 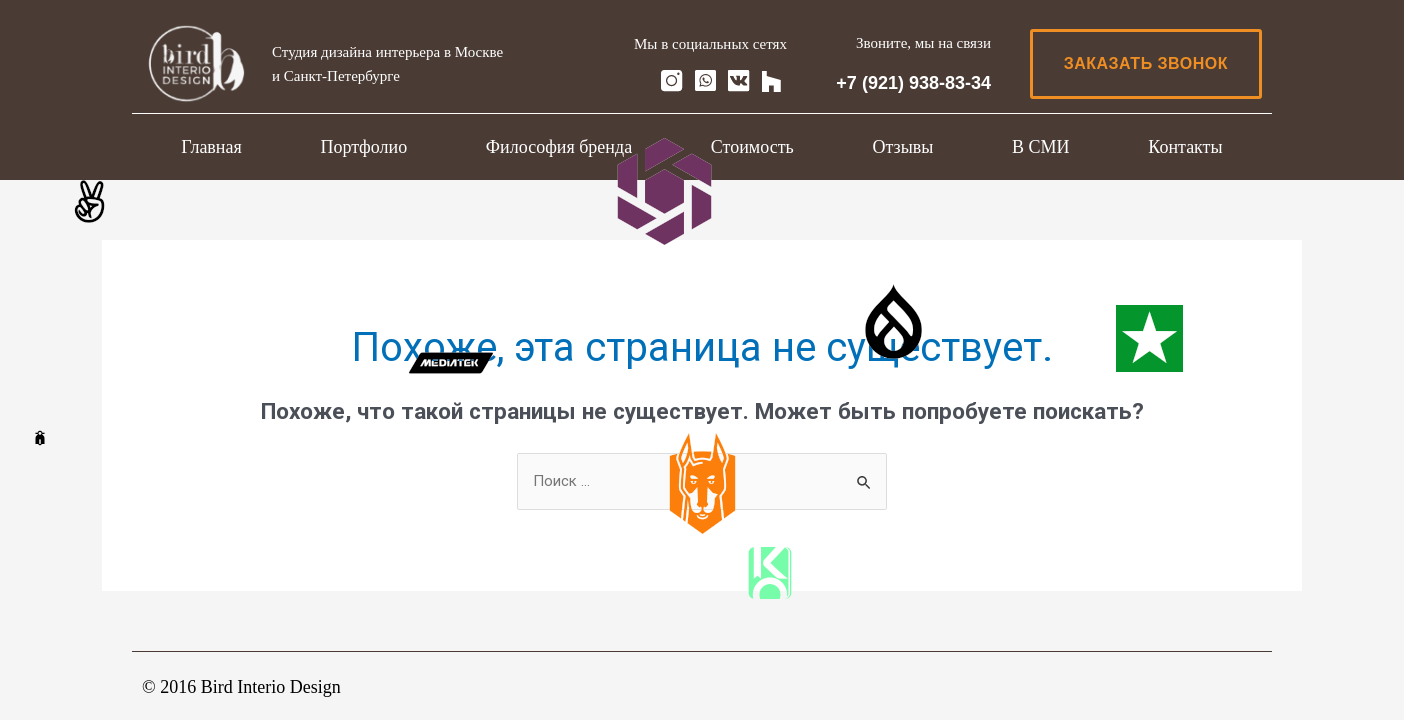 I want to click on visit angellist profile or website, so click(x=89, y=201).